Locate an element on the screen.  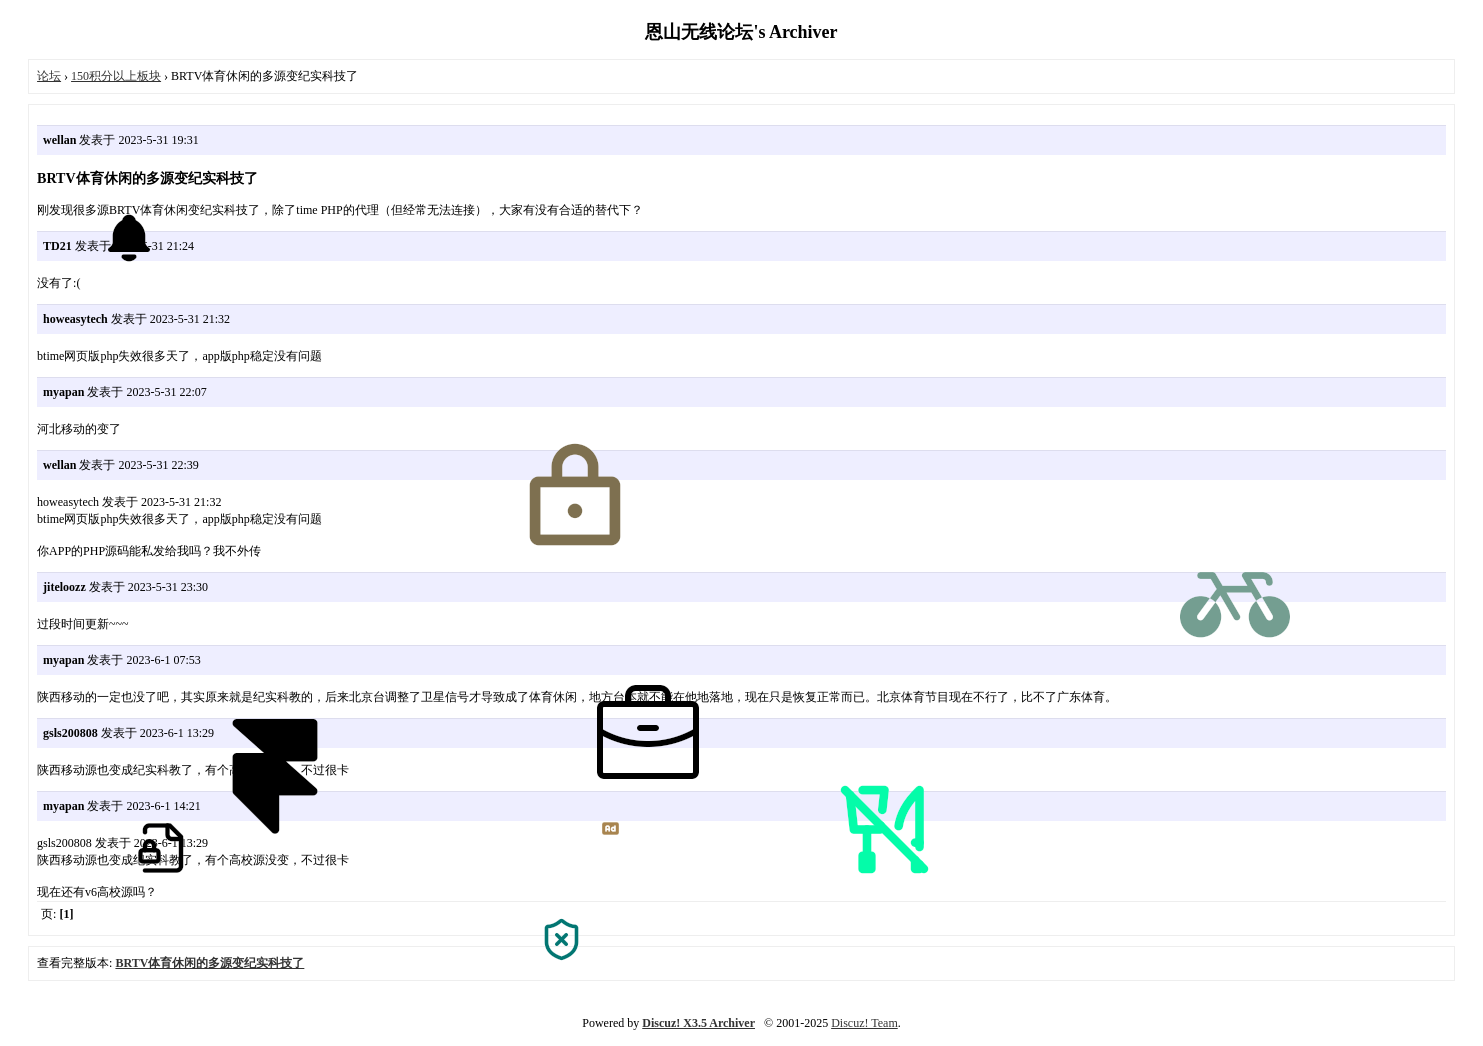
view notifications is located at coordinates (129, 238).